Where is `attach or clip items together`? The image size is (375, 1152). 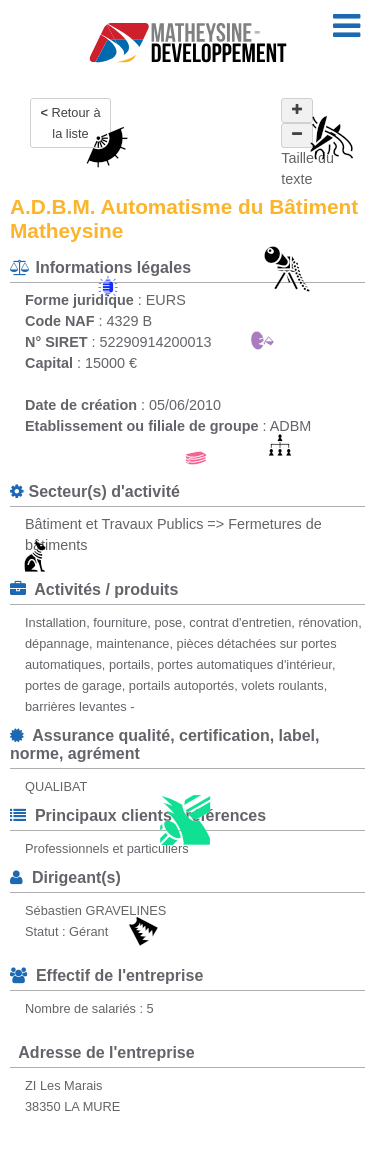 attach or clip items together is located at coordinates (143, 931).